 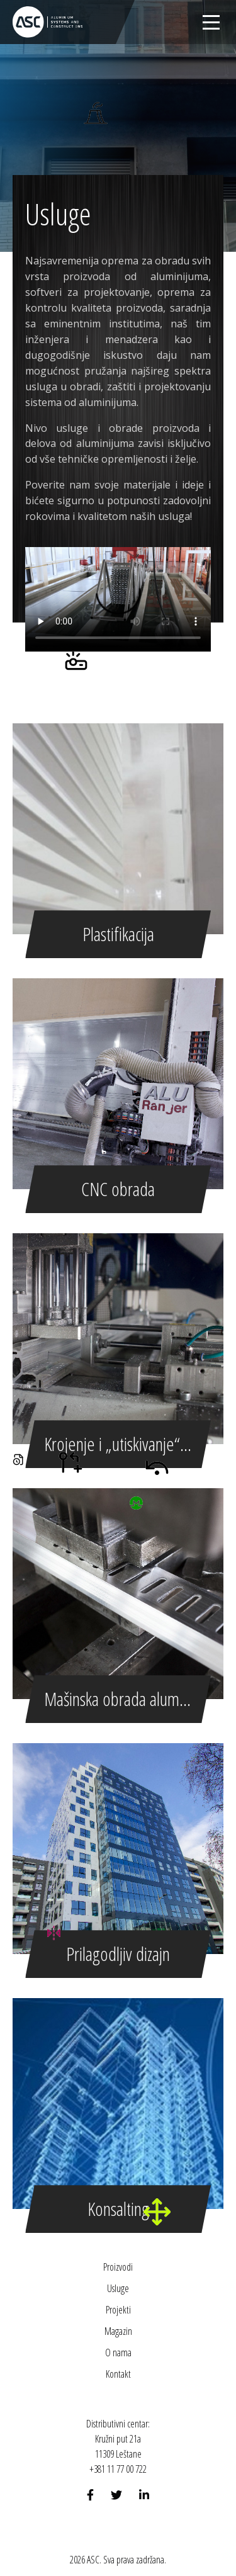 What do you see at coordinates (136, 1503) in the screenshot?
I see `view monero cryptocurrency balance` at bounding box center [136, 1503].